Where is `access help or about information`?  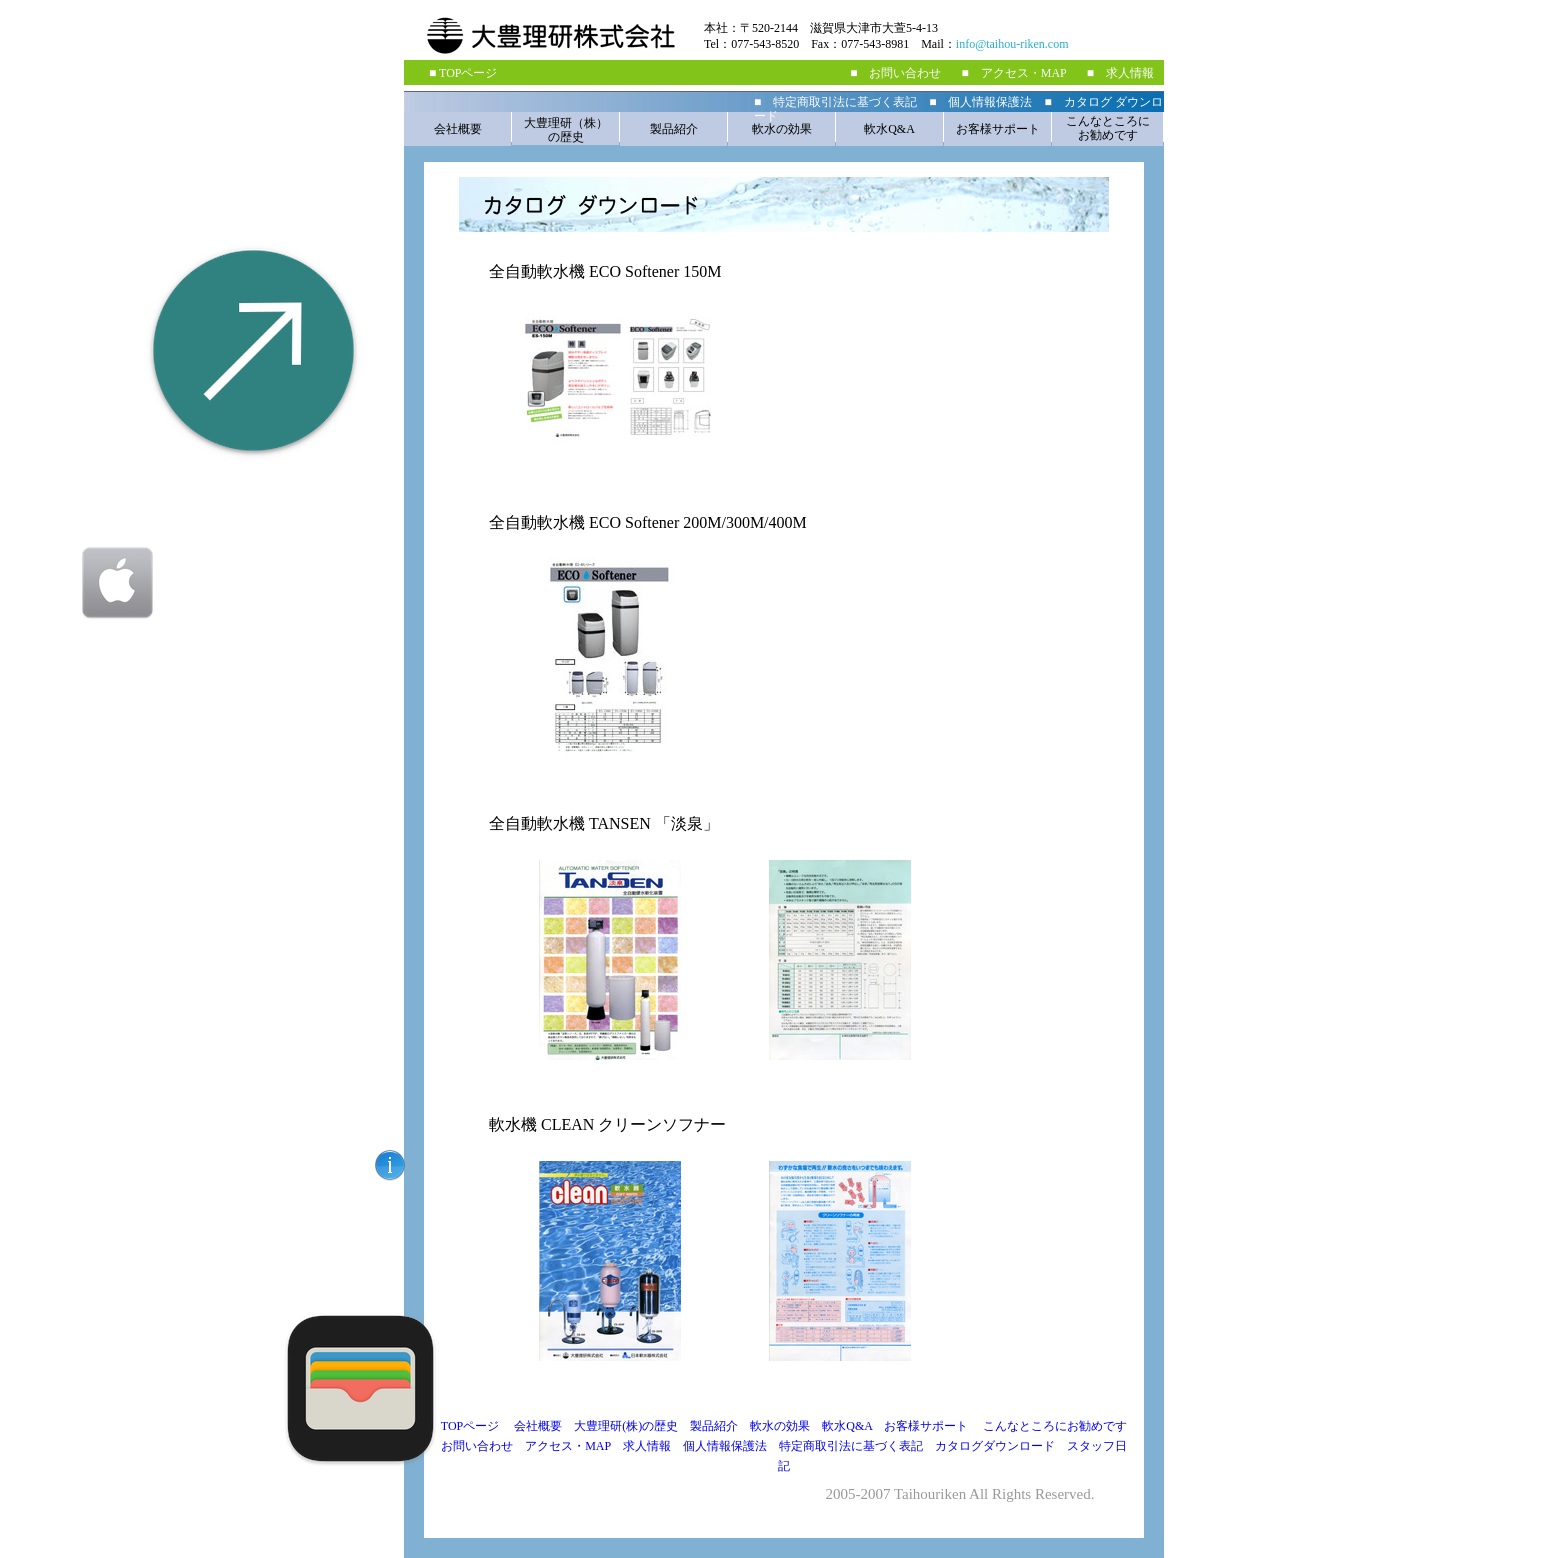
access help or about information is located at coordinates (390, 1165).